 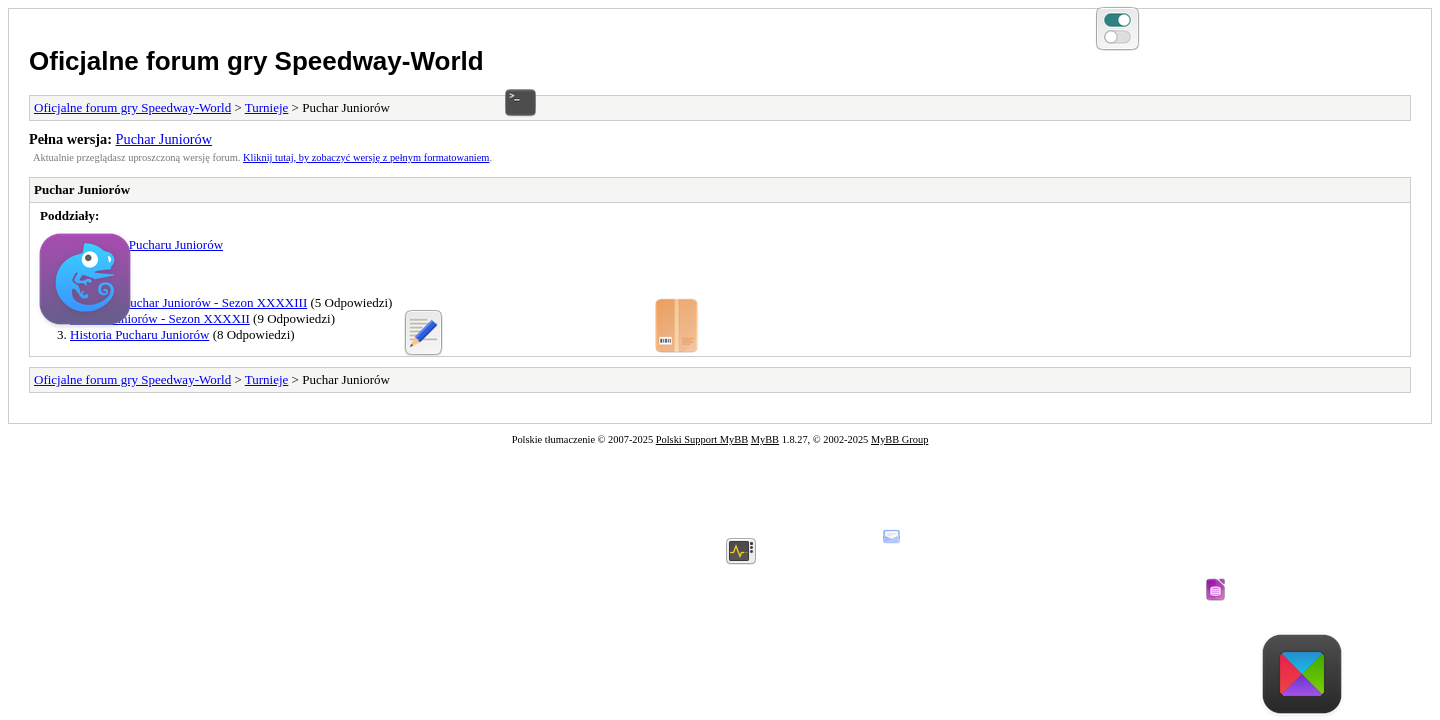 I want to click on open the text editor app, so click(x=423, y=332).